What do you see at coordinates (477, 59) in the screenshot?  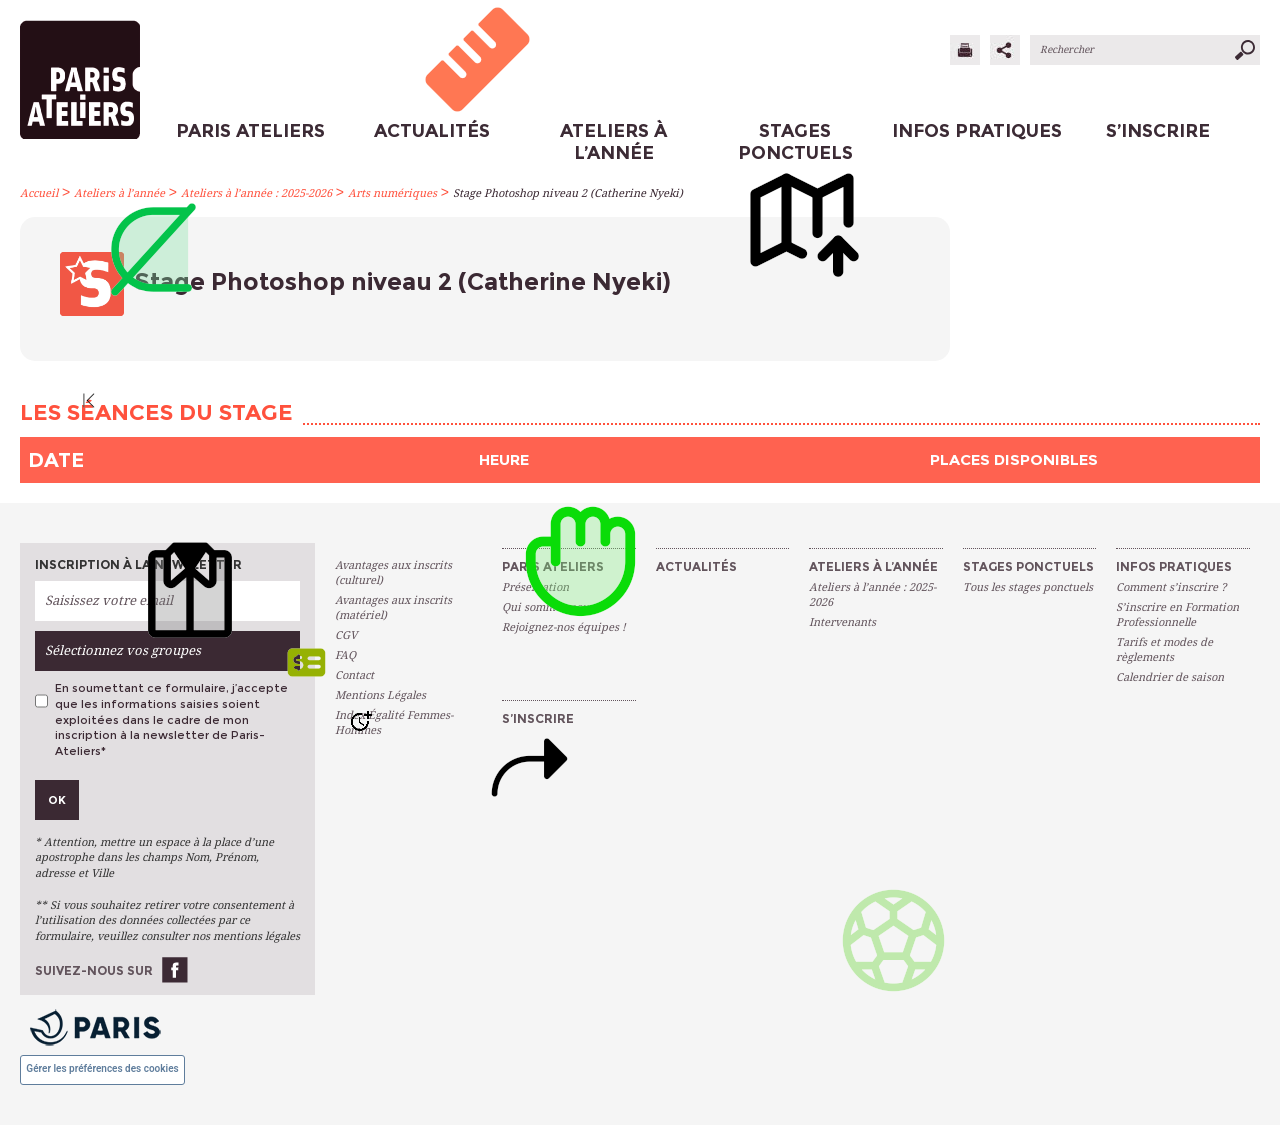 I see `access measurement tools` at bounding box center [477, 59].